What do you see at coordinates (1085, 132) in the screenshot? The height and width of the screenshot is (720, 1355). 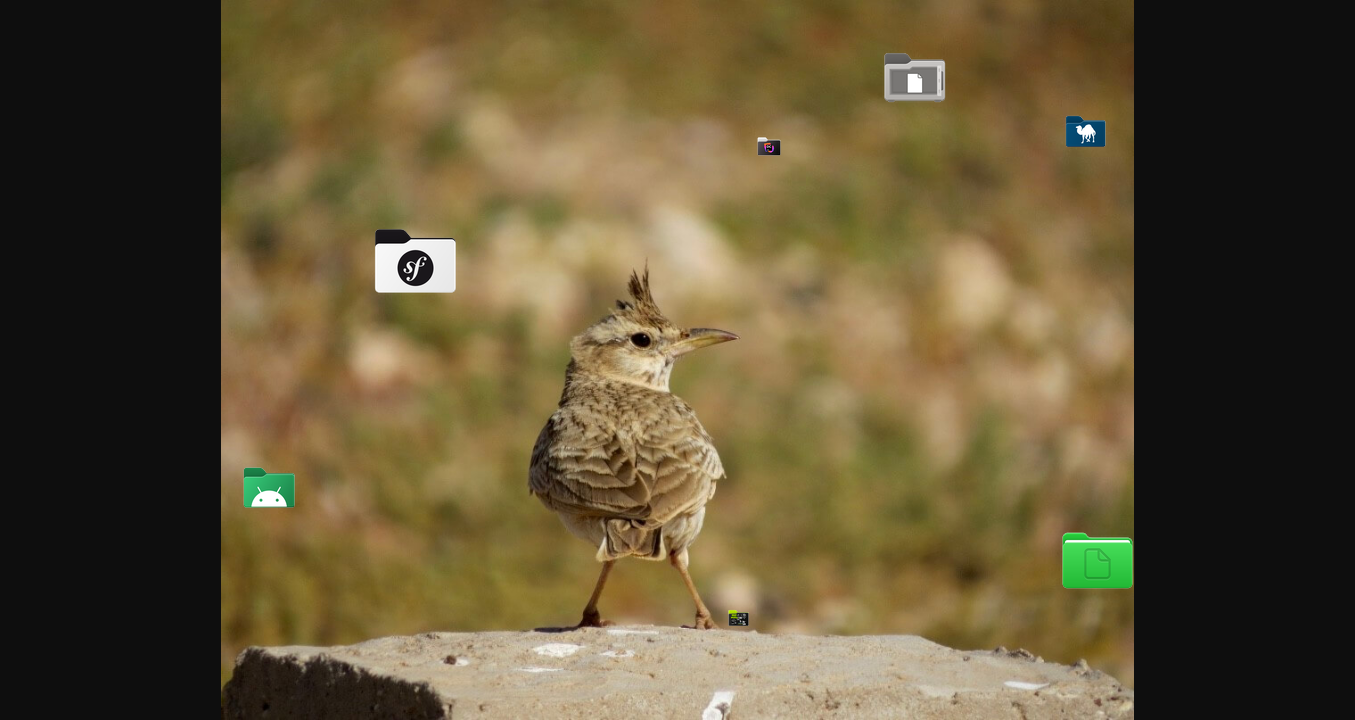 I see `folder containing perl scripts or projects` at bounding box center [1085, 132].